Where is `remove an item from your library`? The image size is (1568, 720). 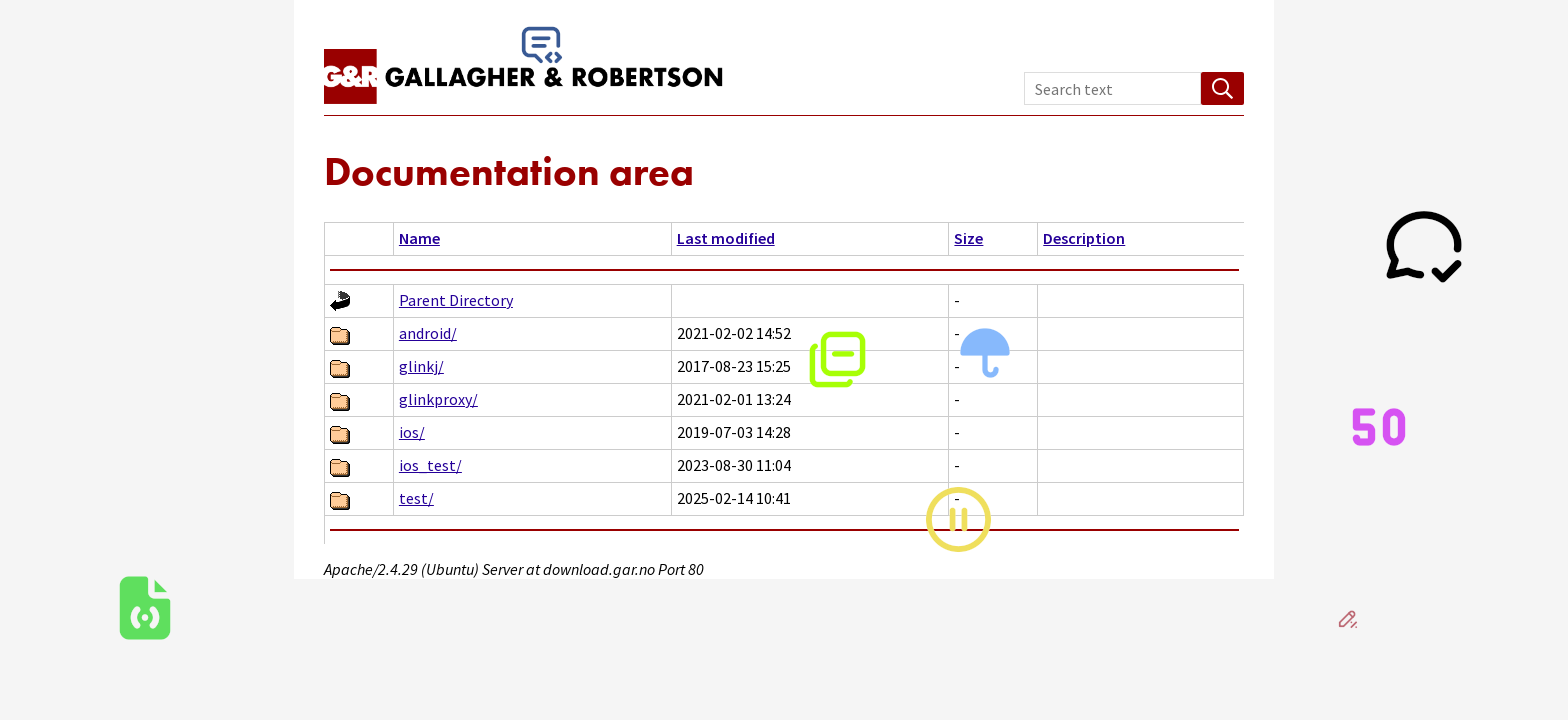 remove an item from your library is located at coordinates (837, 359).